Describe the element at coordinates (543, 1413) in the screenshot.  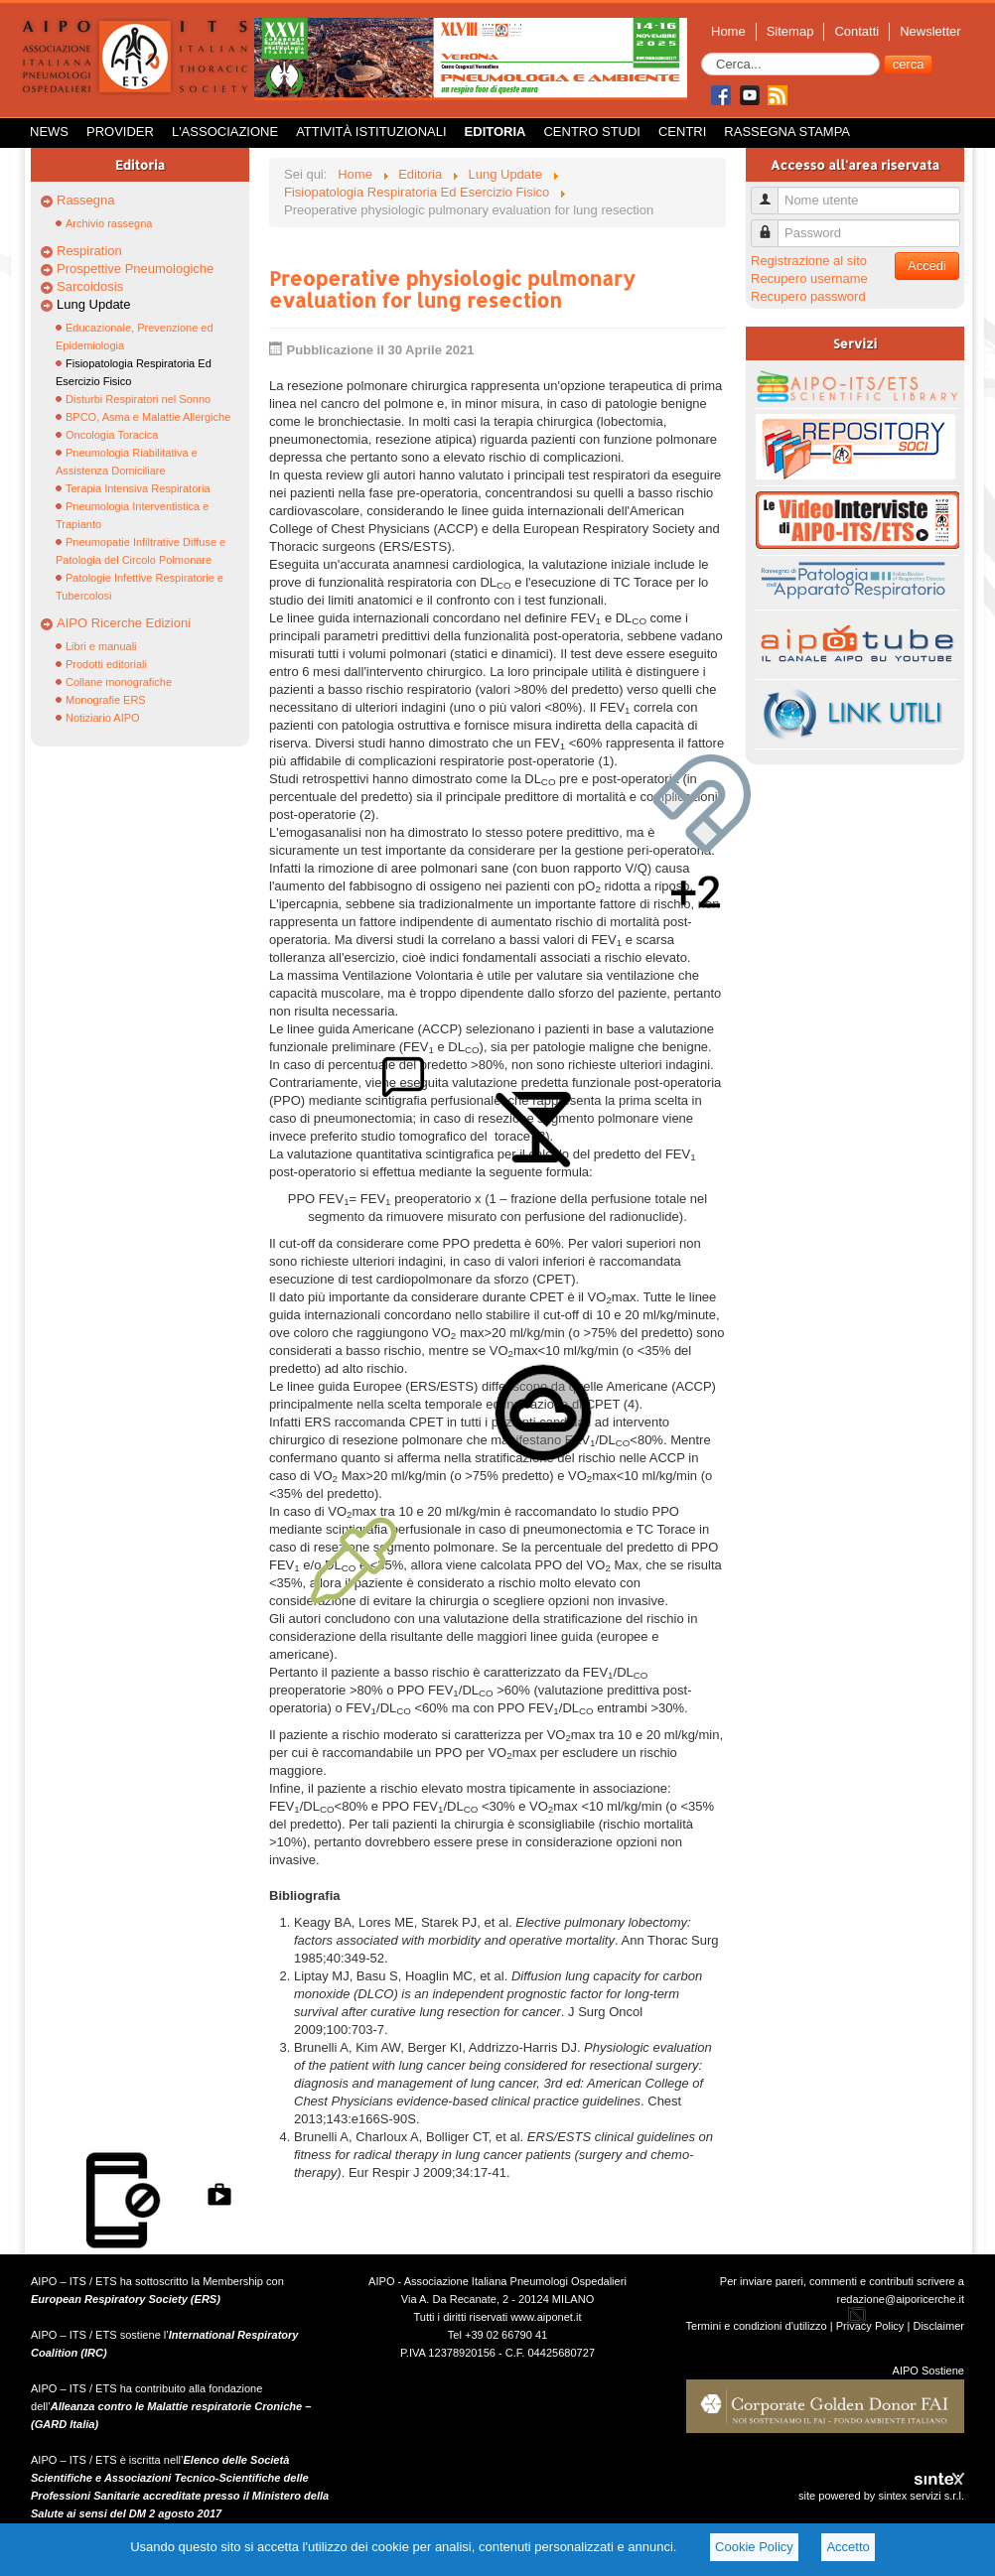
I see `access cloud storage` at that location.